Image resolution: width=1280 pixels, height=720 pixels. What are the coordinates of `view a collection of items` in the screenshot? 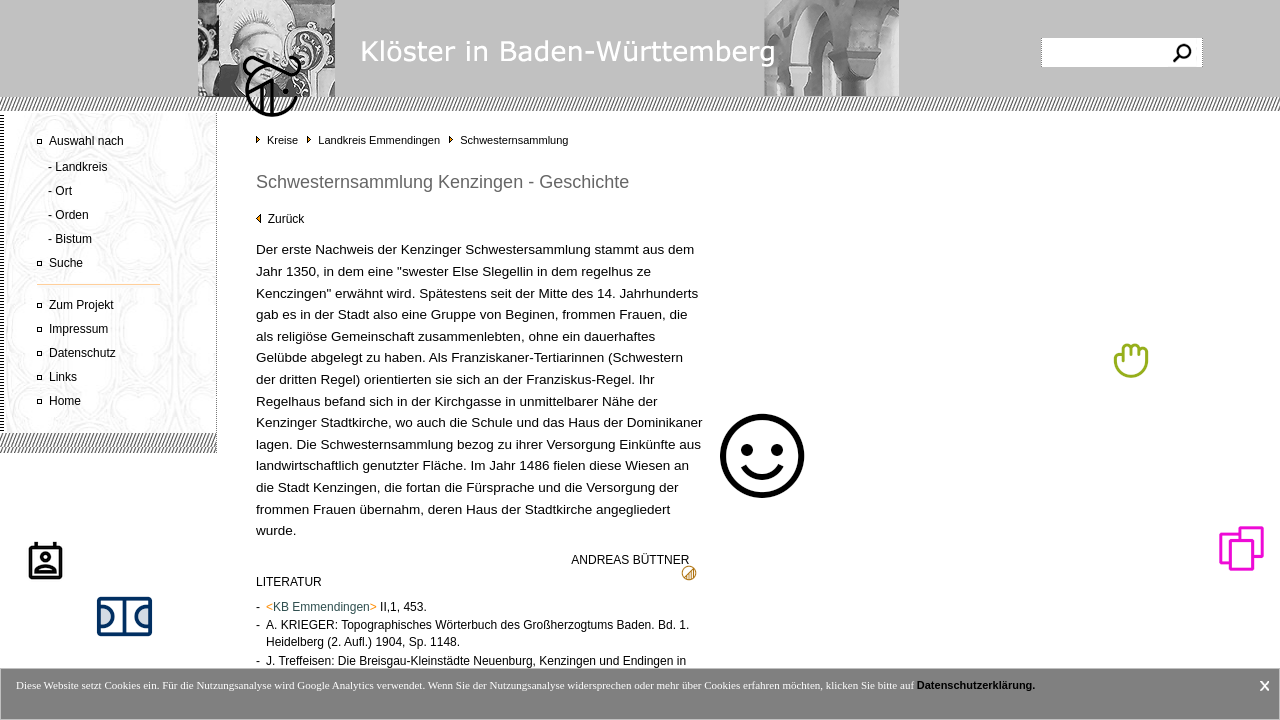 It's located at (1241, 548).